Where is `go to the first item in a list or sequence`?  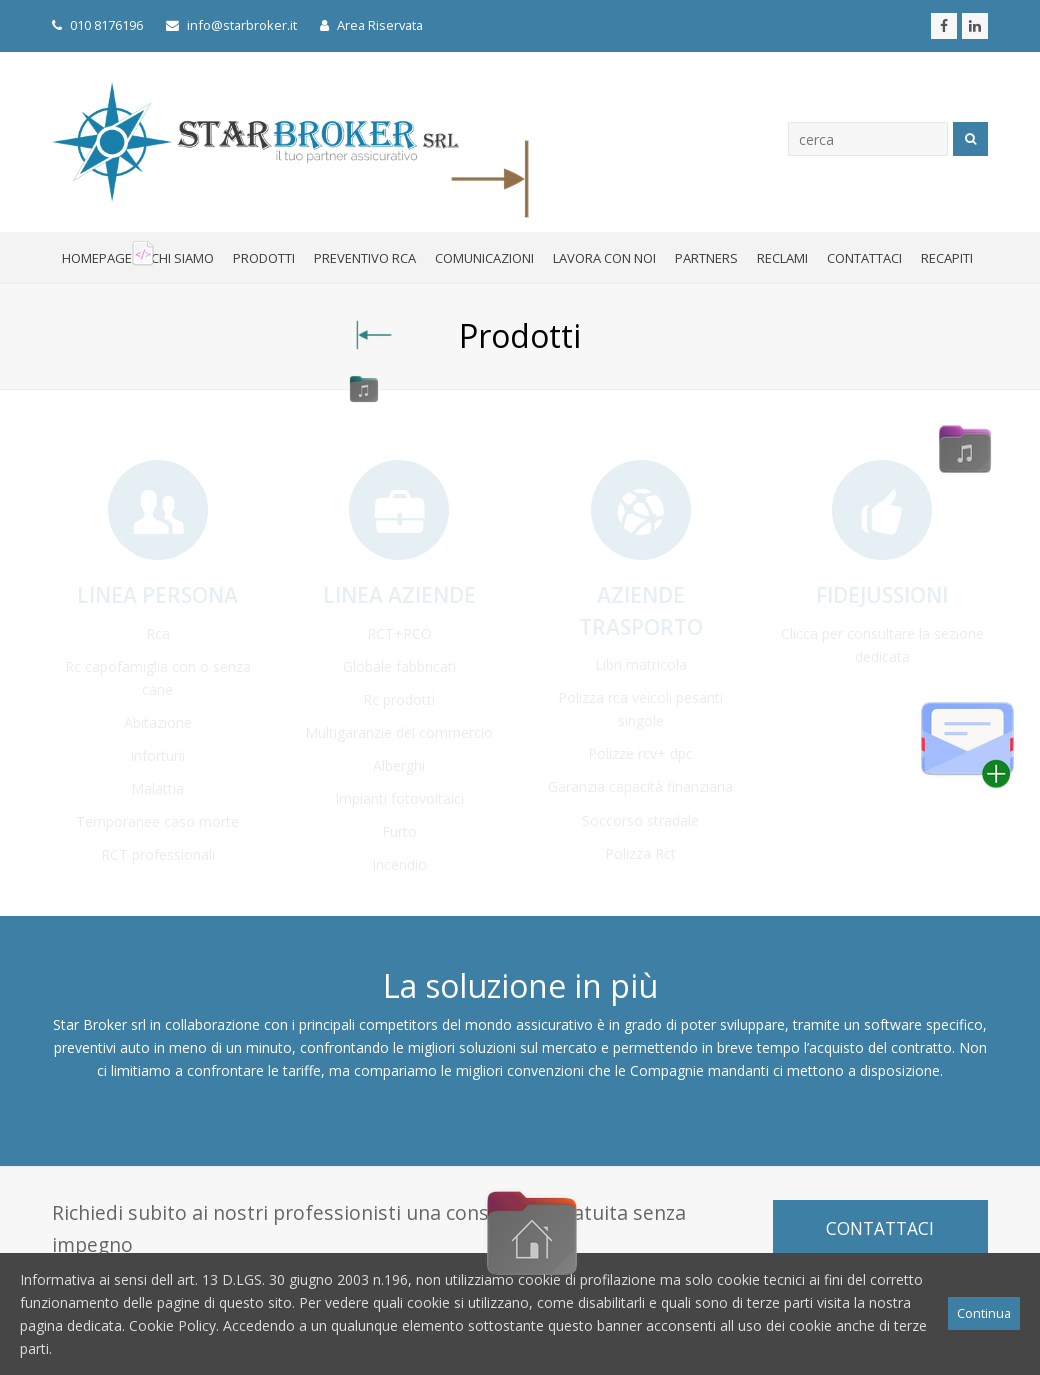 go to the first item in a list or sequence is located at coordinates (374, 335).